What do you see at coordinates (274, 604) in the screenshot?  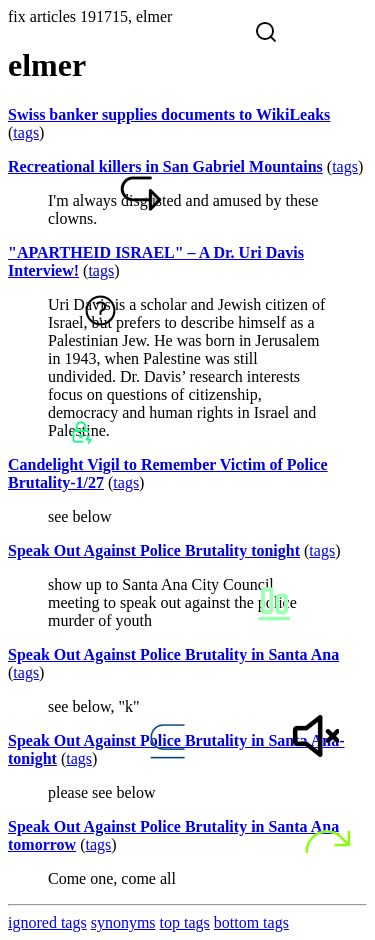 I see `align selected objects to the bottom` at bounding box center [274, 604].